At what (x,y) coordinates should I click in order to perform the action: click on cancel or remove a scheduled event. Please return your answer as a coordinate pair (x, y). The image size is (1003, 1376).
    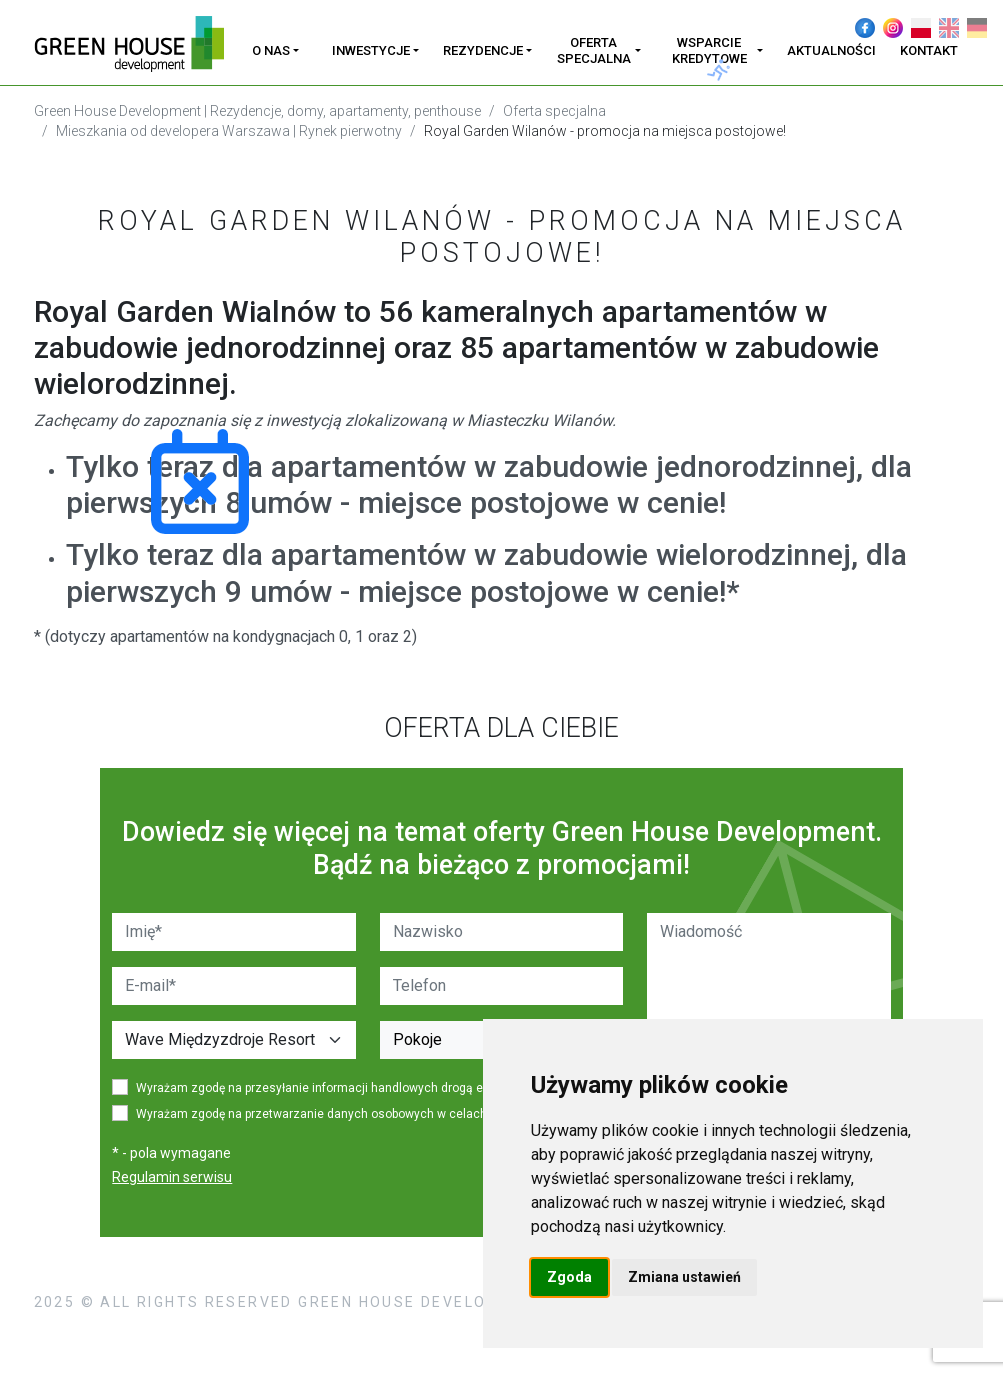
    Looking at the image, I should click on (200, 485).